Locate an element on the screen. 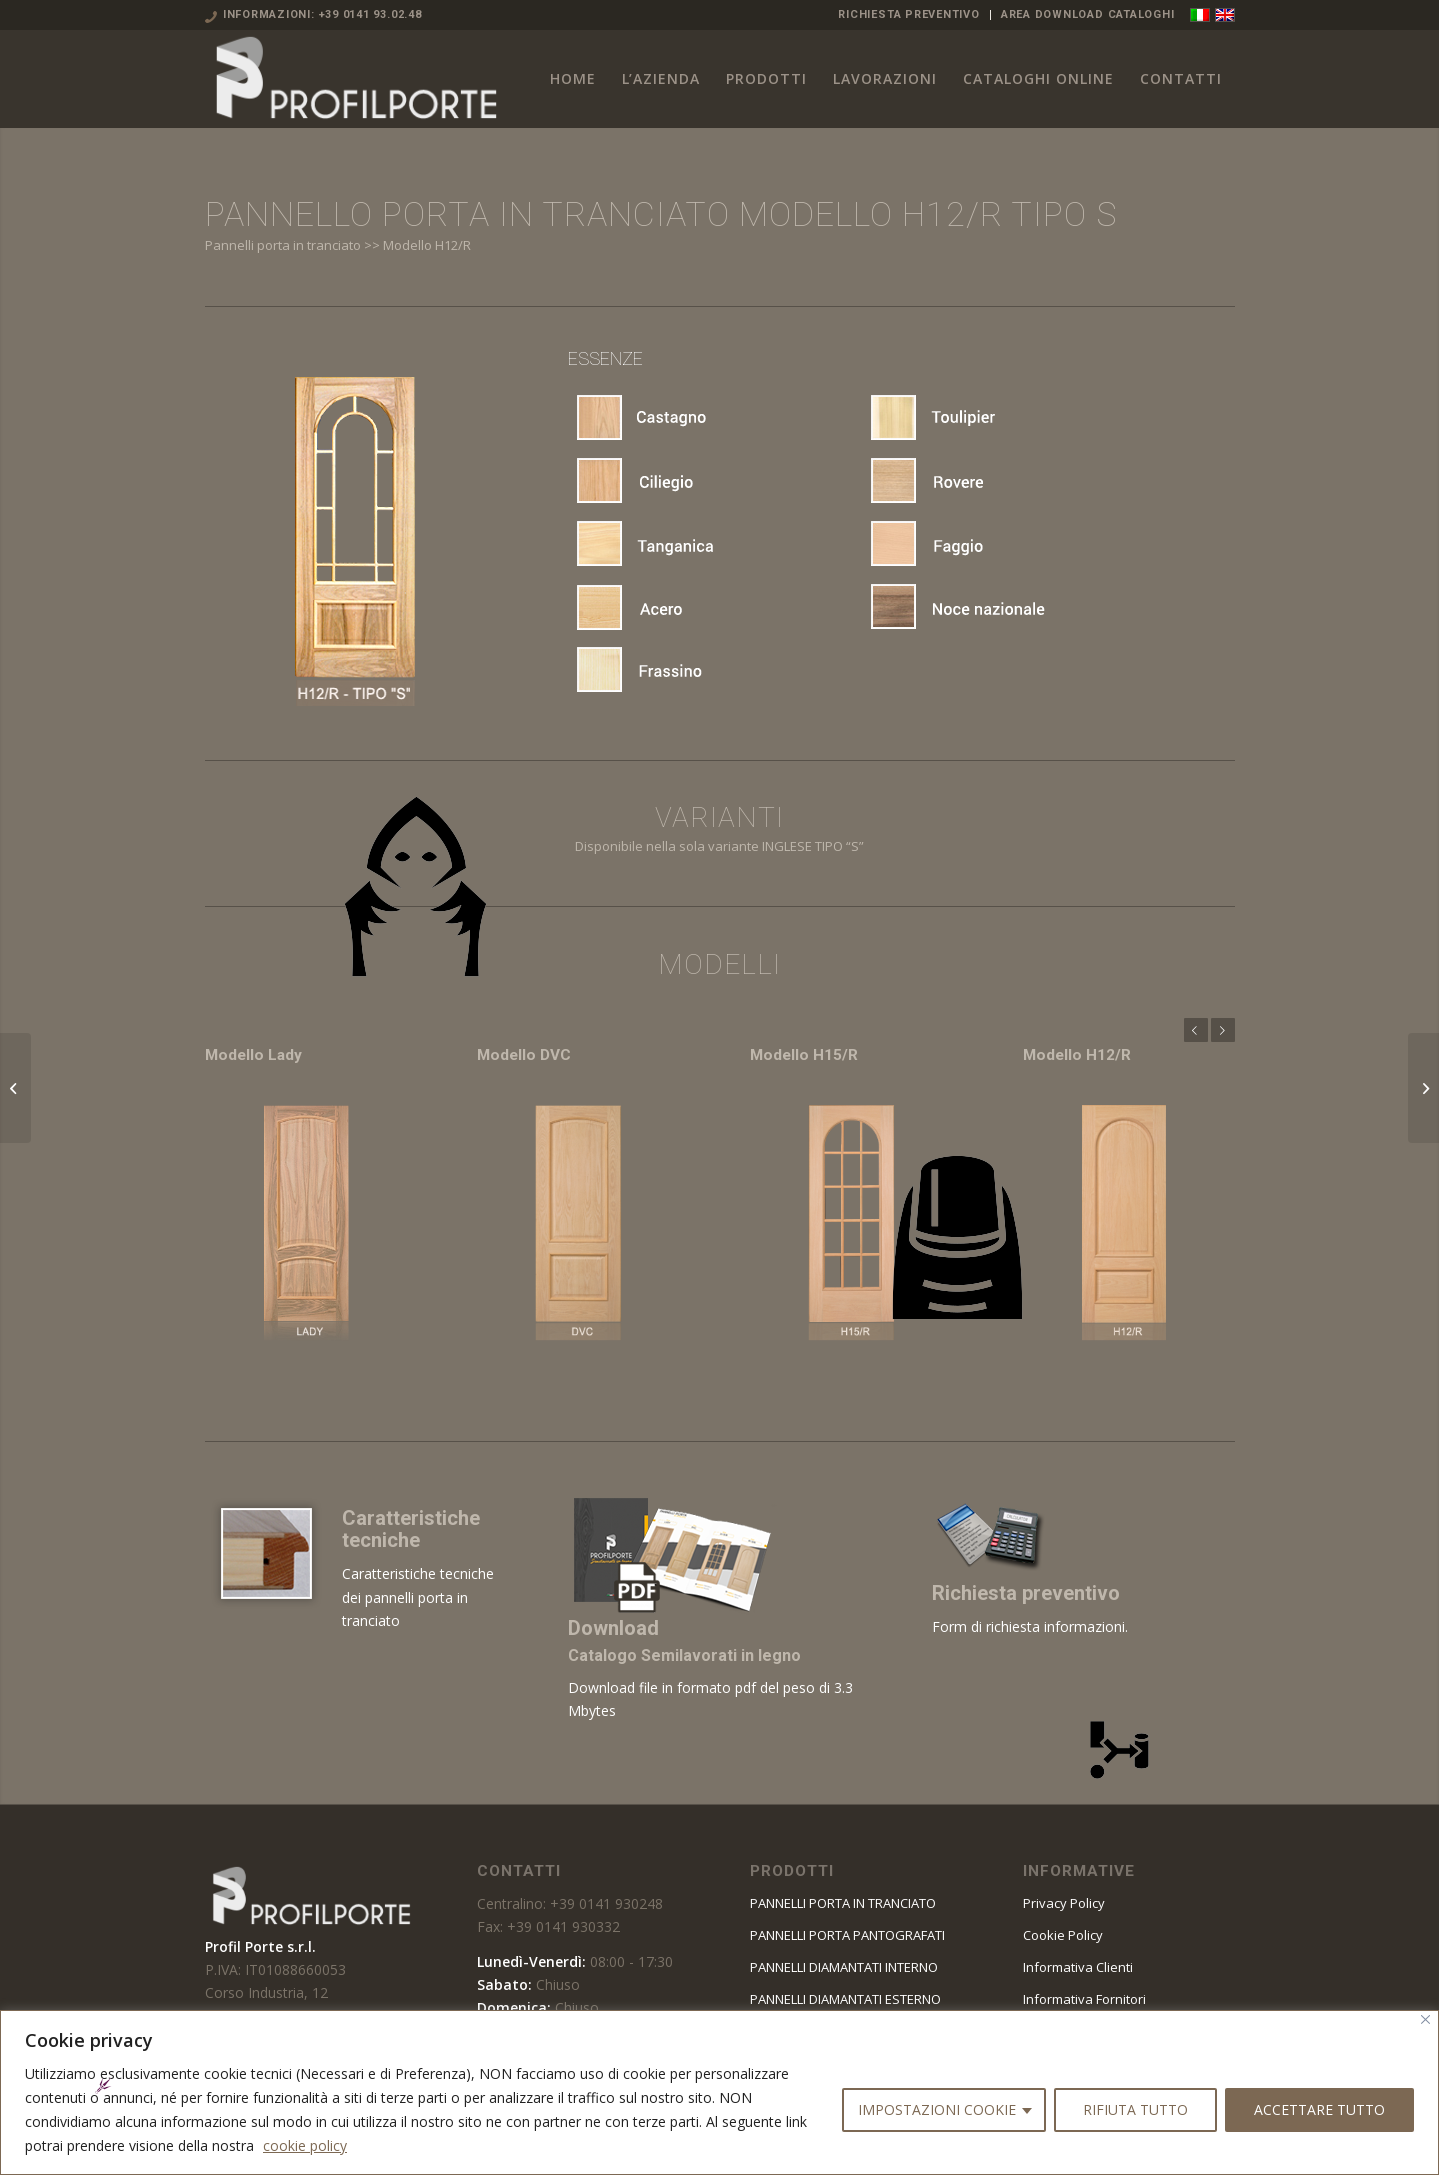 Image resolution: width=1439 pixels, height=2175 pixels. select cultist character class is located at coordinates (415, 886).